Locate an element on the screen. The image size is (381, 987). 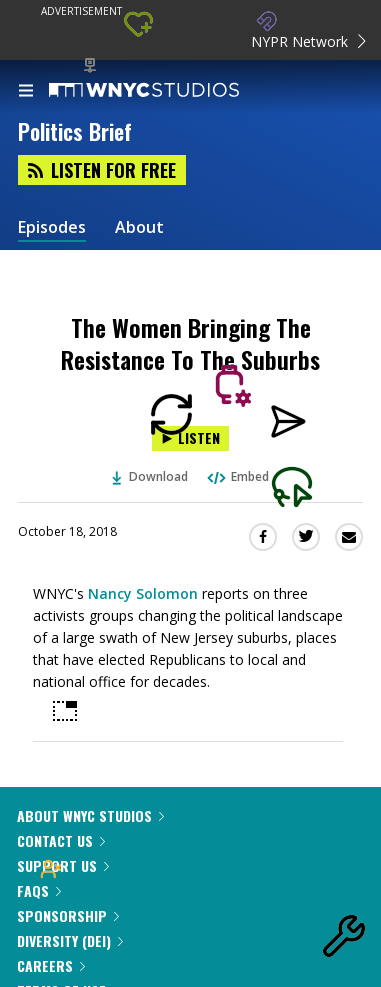
remove an event from the timeline is located at coordinates (90, 65).